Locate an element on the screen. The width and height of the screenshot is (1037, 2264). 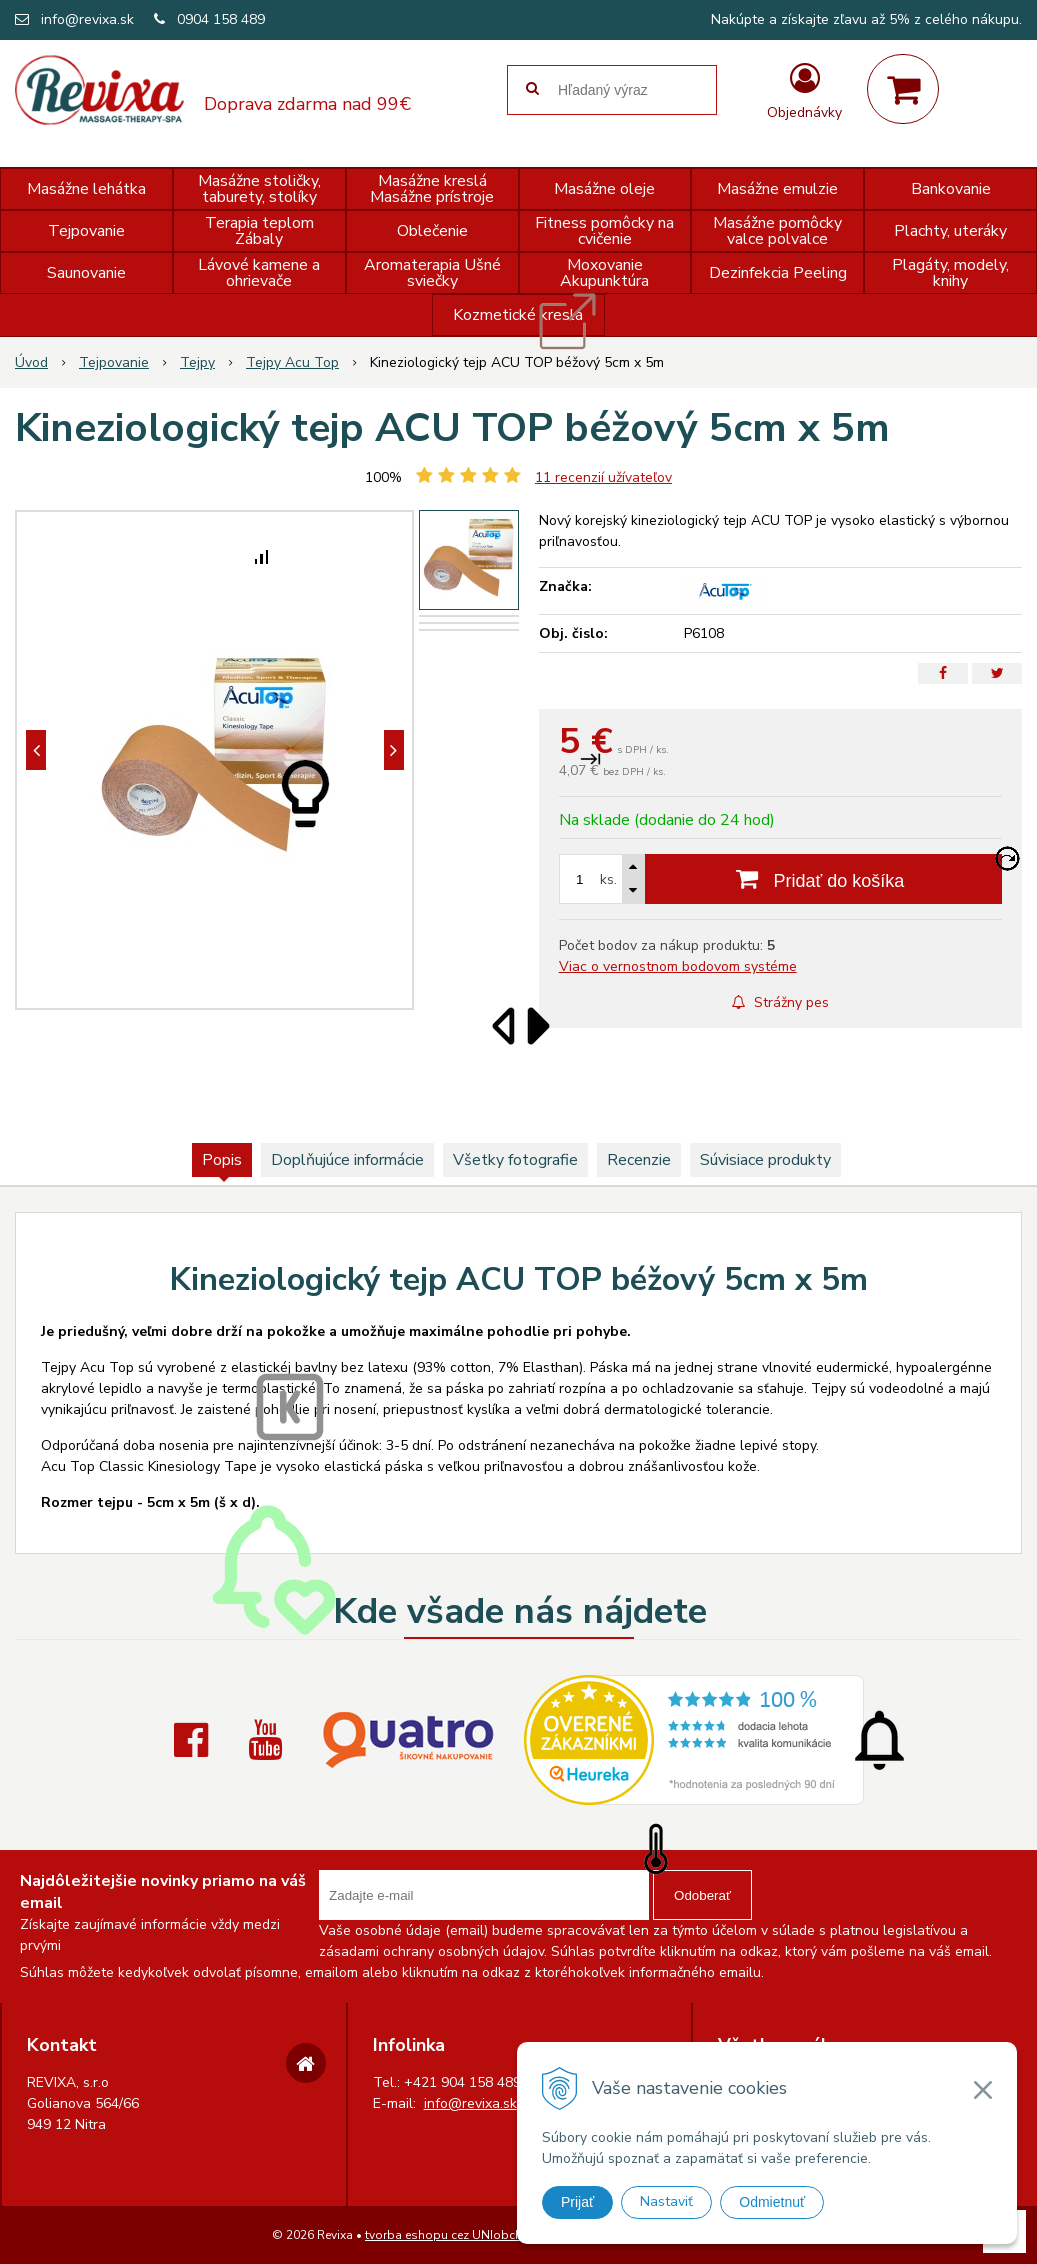
access tips or suggestions is located at coordinates (305, 793).